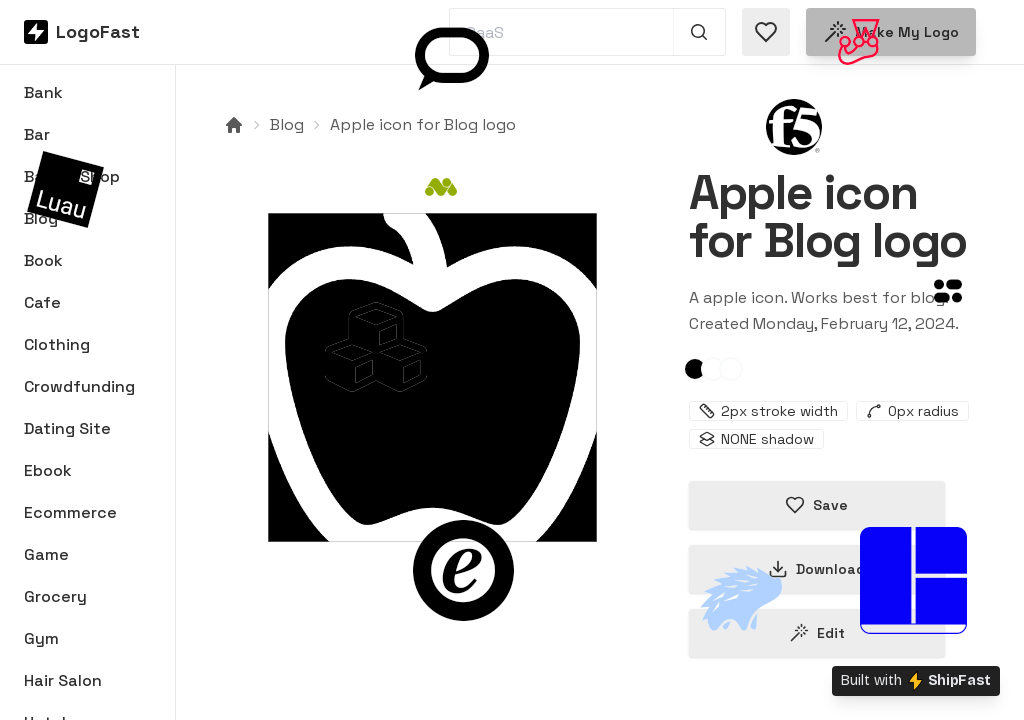 This screenshot has height=720, width=1024. Describe the element at coordinates (913, 580) in the screenshot. I see `tmux terminal multiplexer logo` at that location.